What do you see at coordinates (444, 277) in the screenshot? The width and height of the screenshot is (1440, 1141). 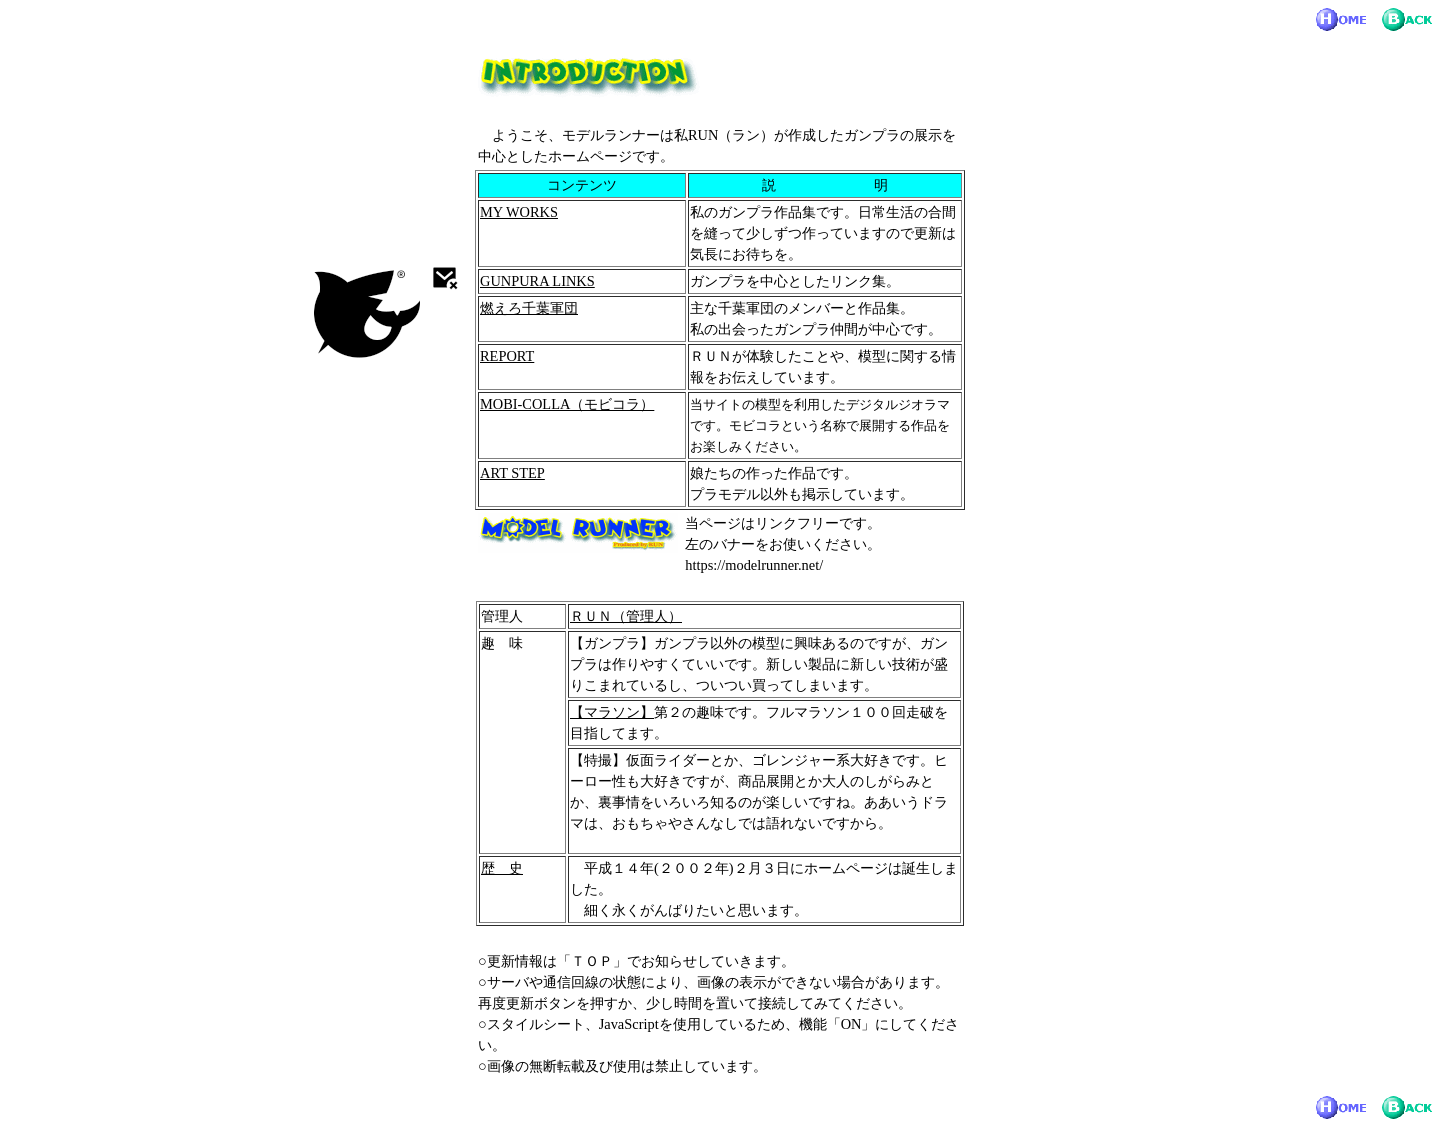 I see `delete an email message` at bounding box center [444, 277].